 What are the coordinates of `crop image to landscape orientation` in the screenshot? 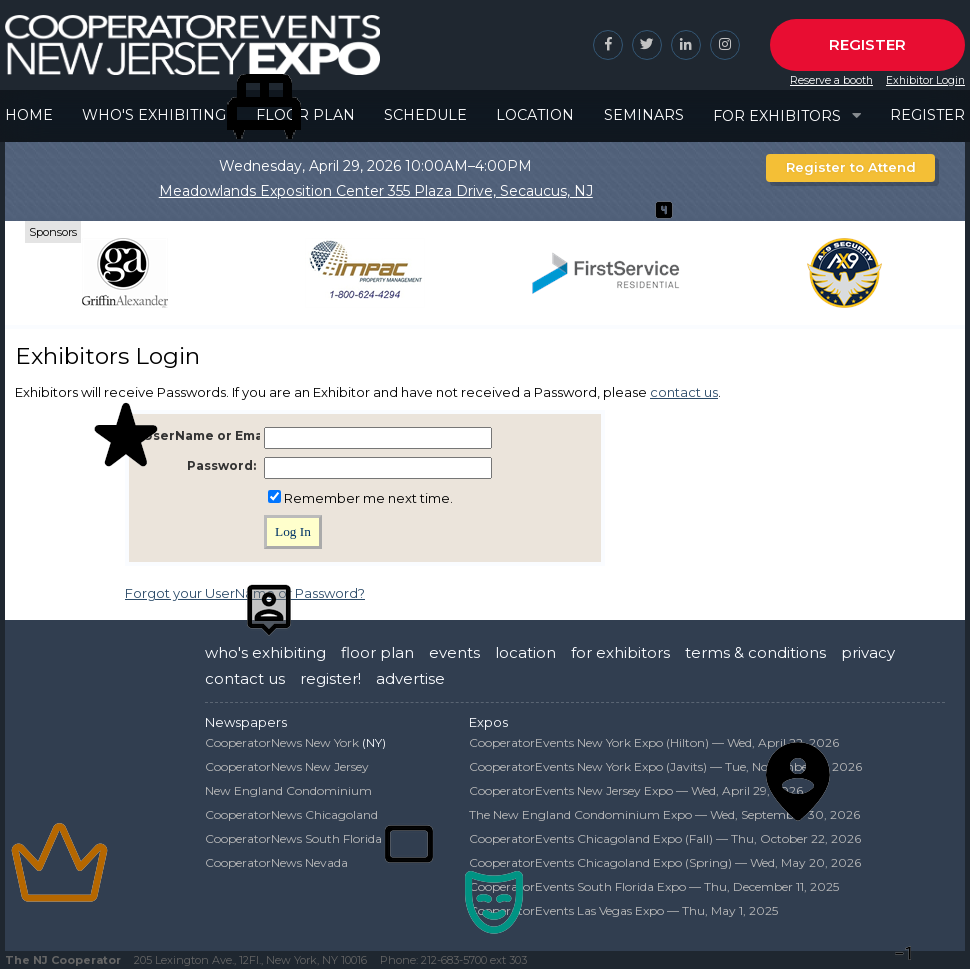 It's located at (409, 844).